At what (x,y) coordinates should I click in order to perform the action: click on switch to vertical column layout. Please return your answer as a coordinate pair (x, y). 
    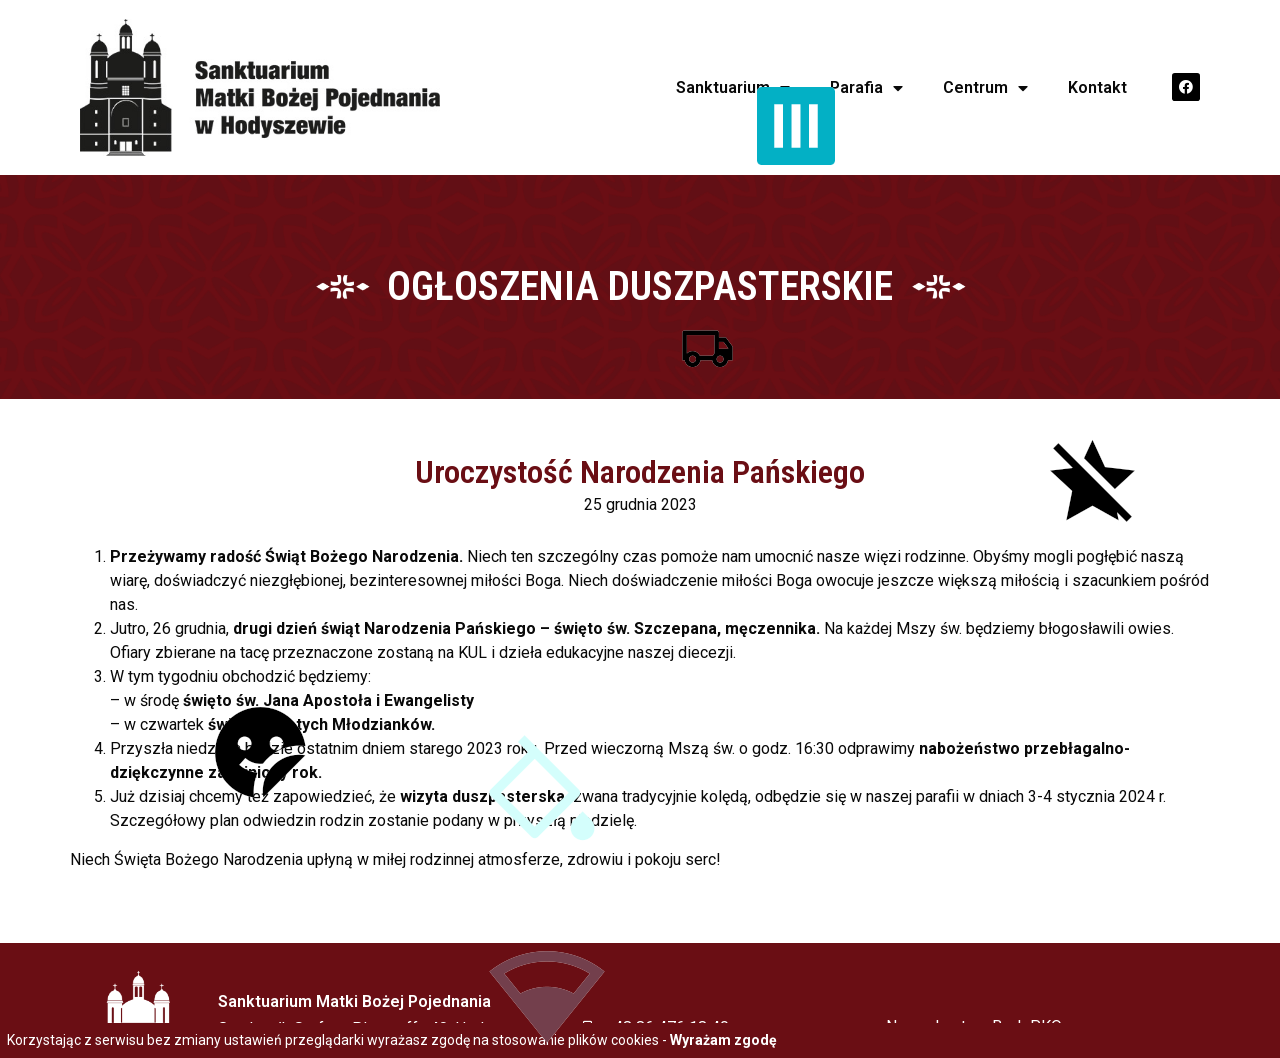
    Looking at the image, I should click on (796, 126).